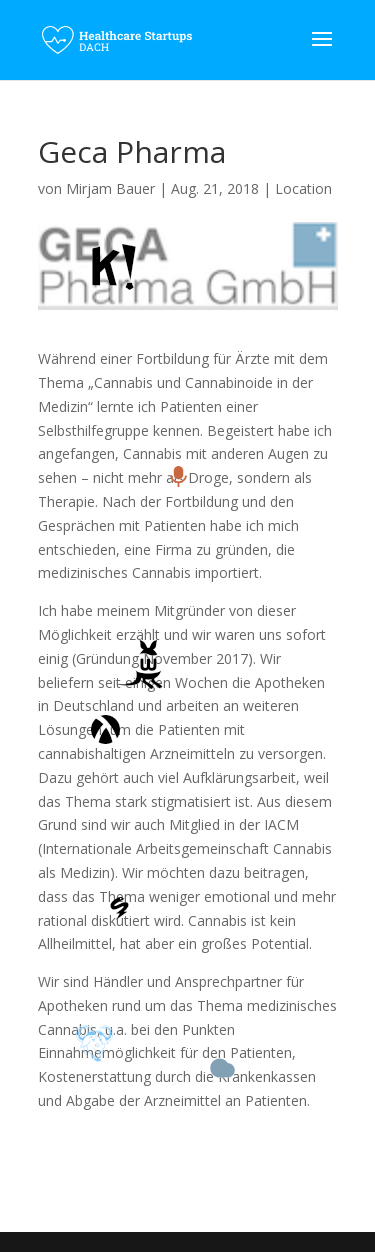 The image size is (375, 1252). Describe the element at coordinates (105, 729) in the screenshot. I see `racket programming language logo` at that location.